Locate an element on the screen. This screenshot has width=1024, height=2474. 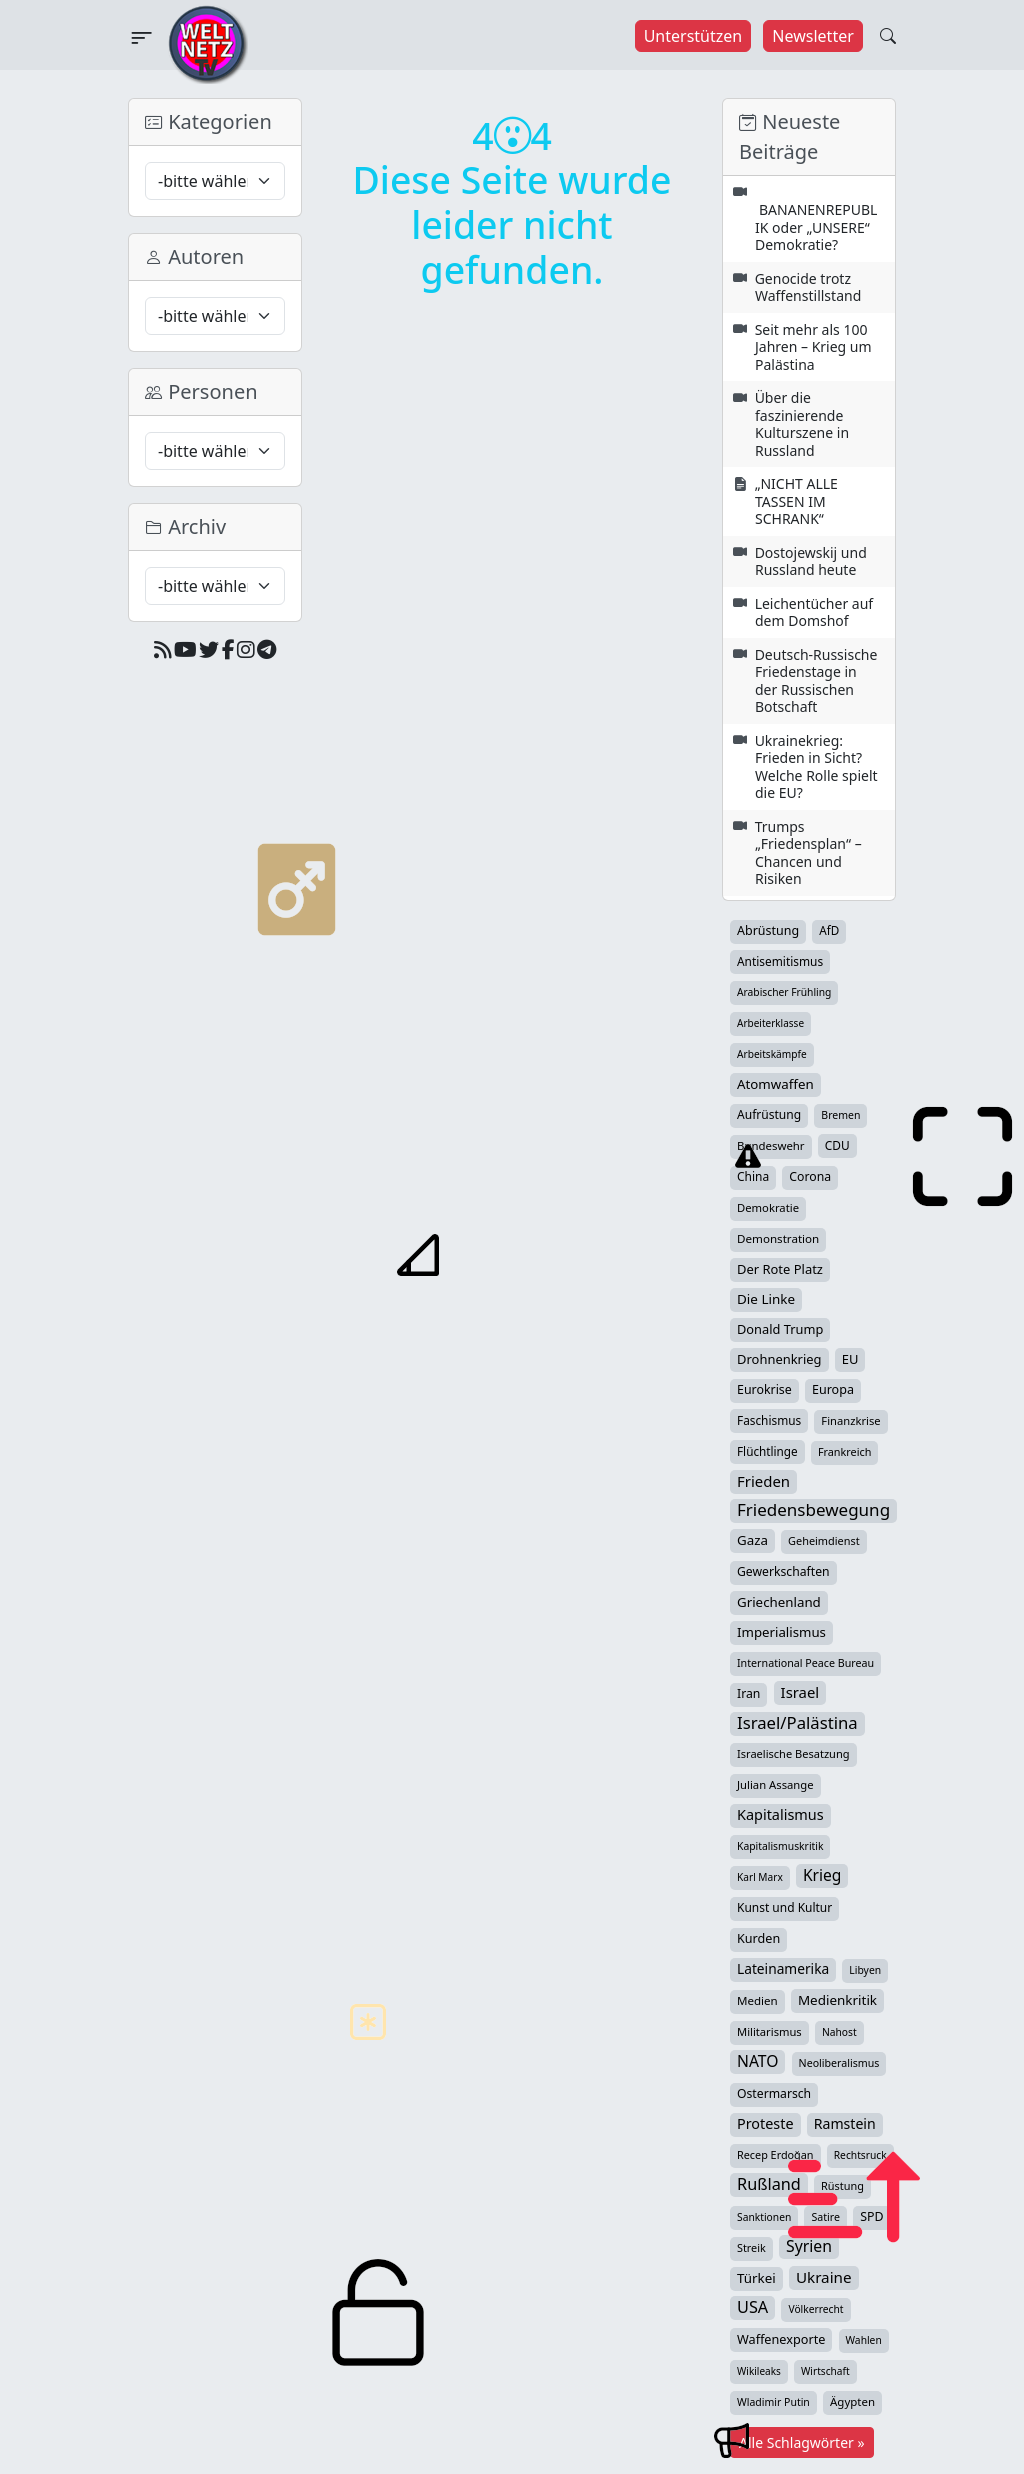
indicates transgender or gender-diverse identity option is located at coordinates (296, 889).